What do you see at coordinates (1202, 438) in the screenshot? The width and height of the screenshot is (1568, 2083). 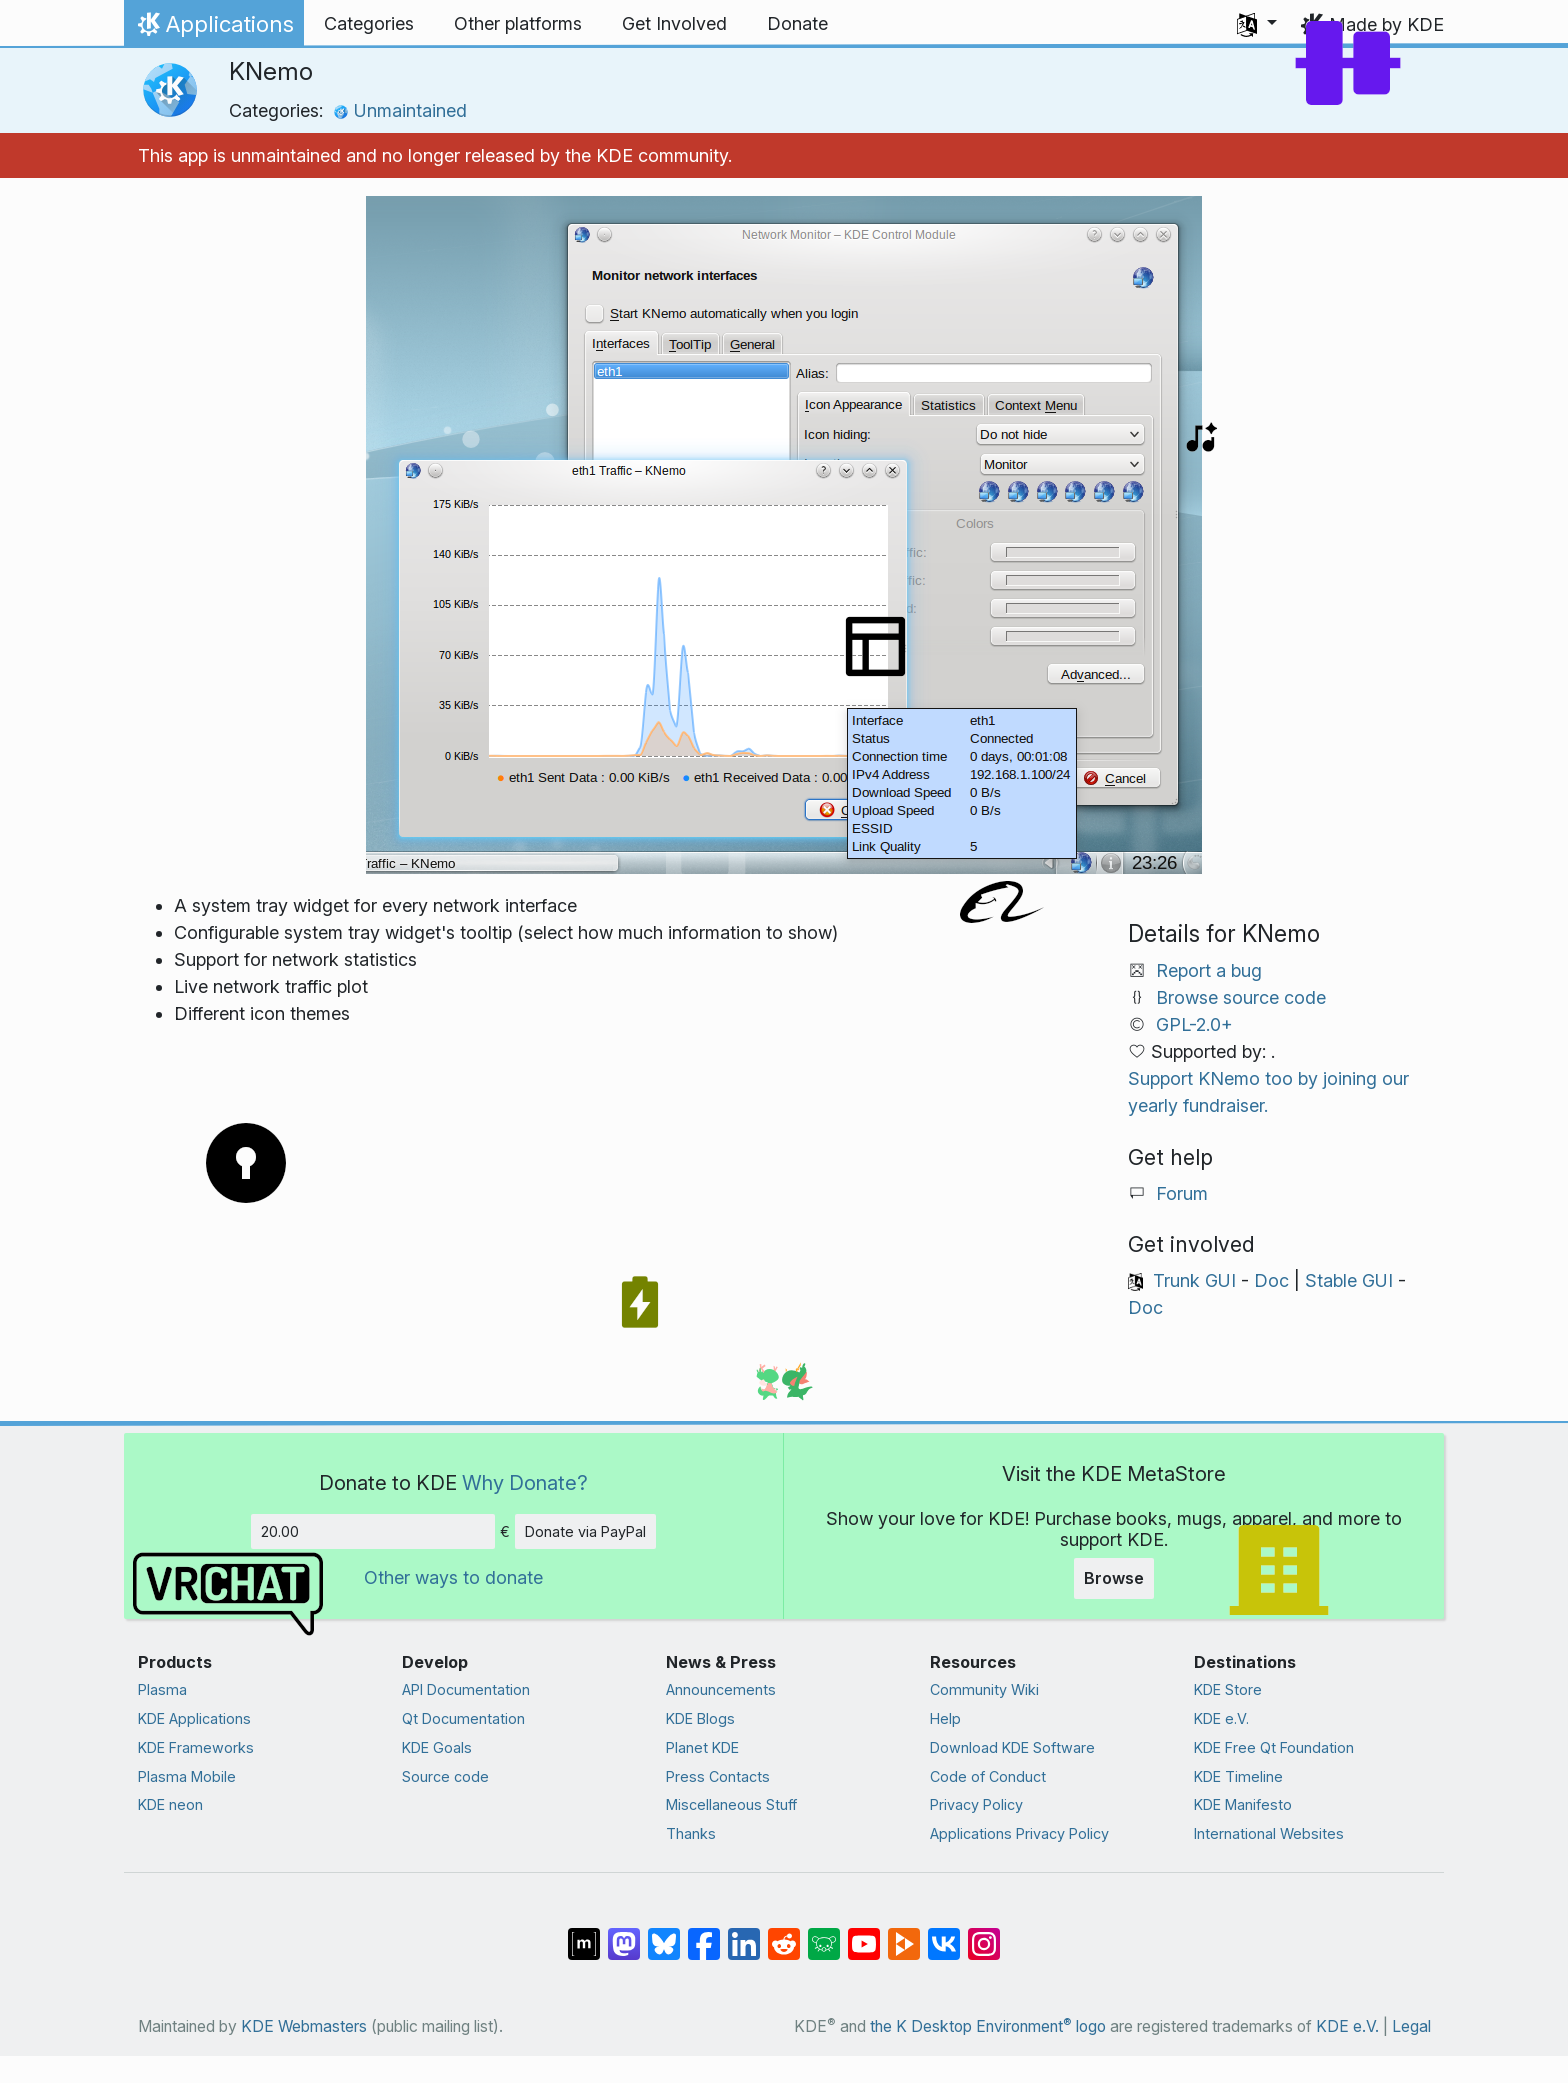 I see `access AI-powered music features` at bounding box center [1202, 438].